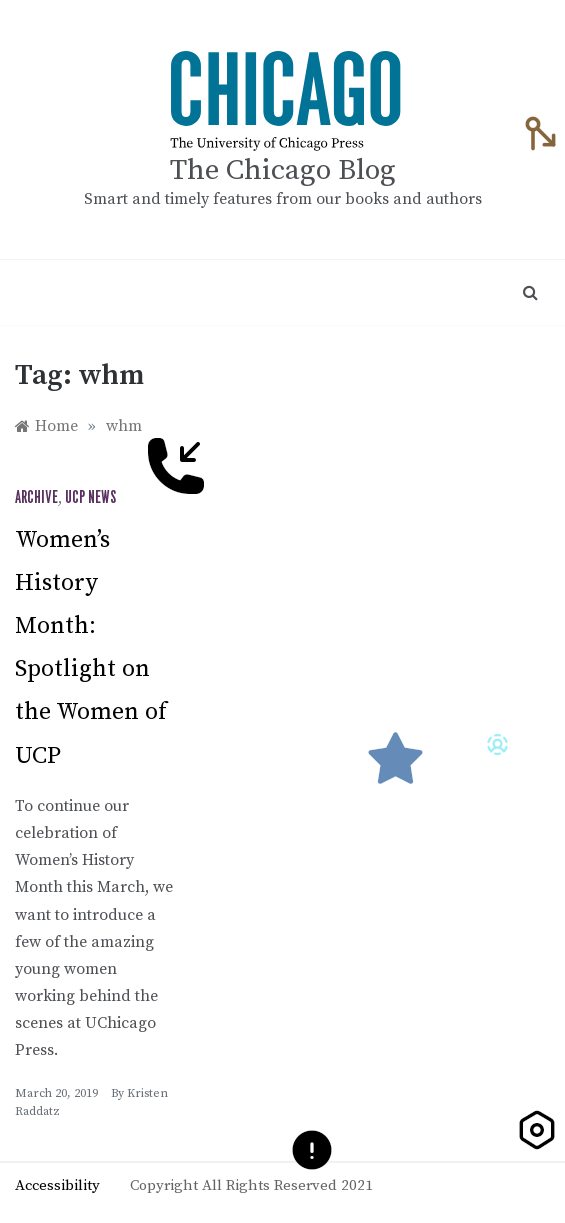 The image size is (565, 1223). I want to click on take the first right exit at the roundabout, so click(540, 133).